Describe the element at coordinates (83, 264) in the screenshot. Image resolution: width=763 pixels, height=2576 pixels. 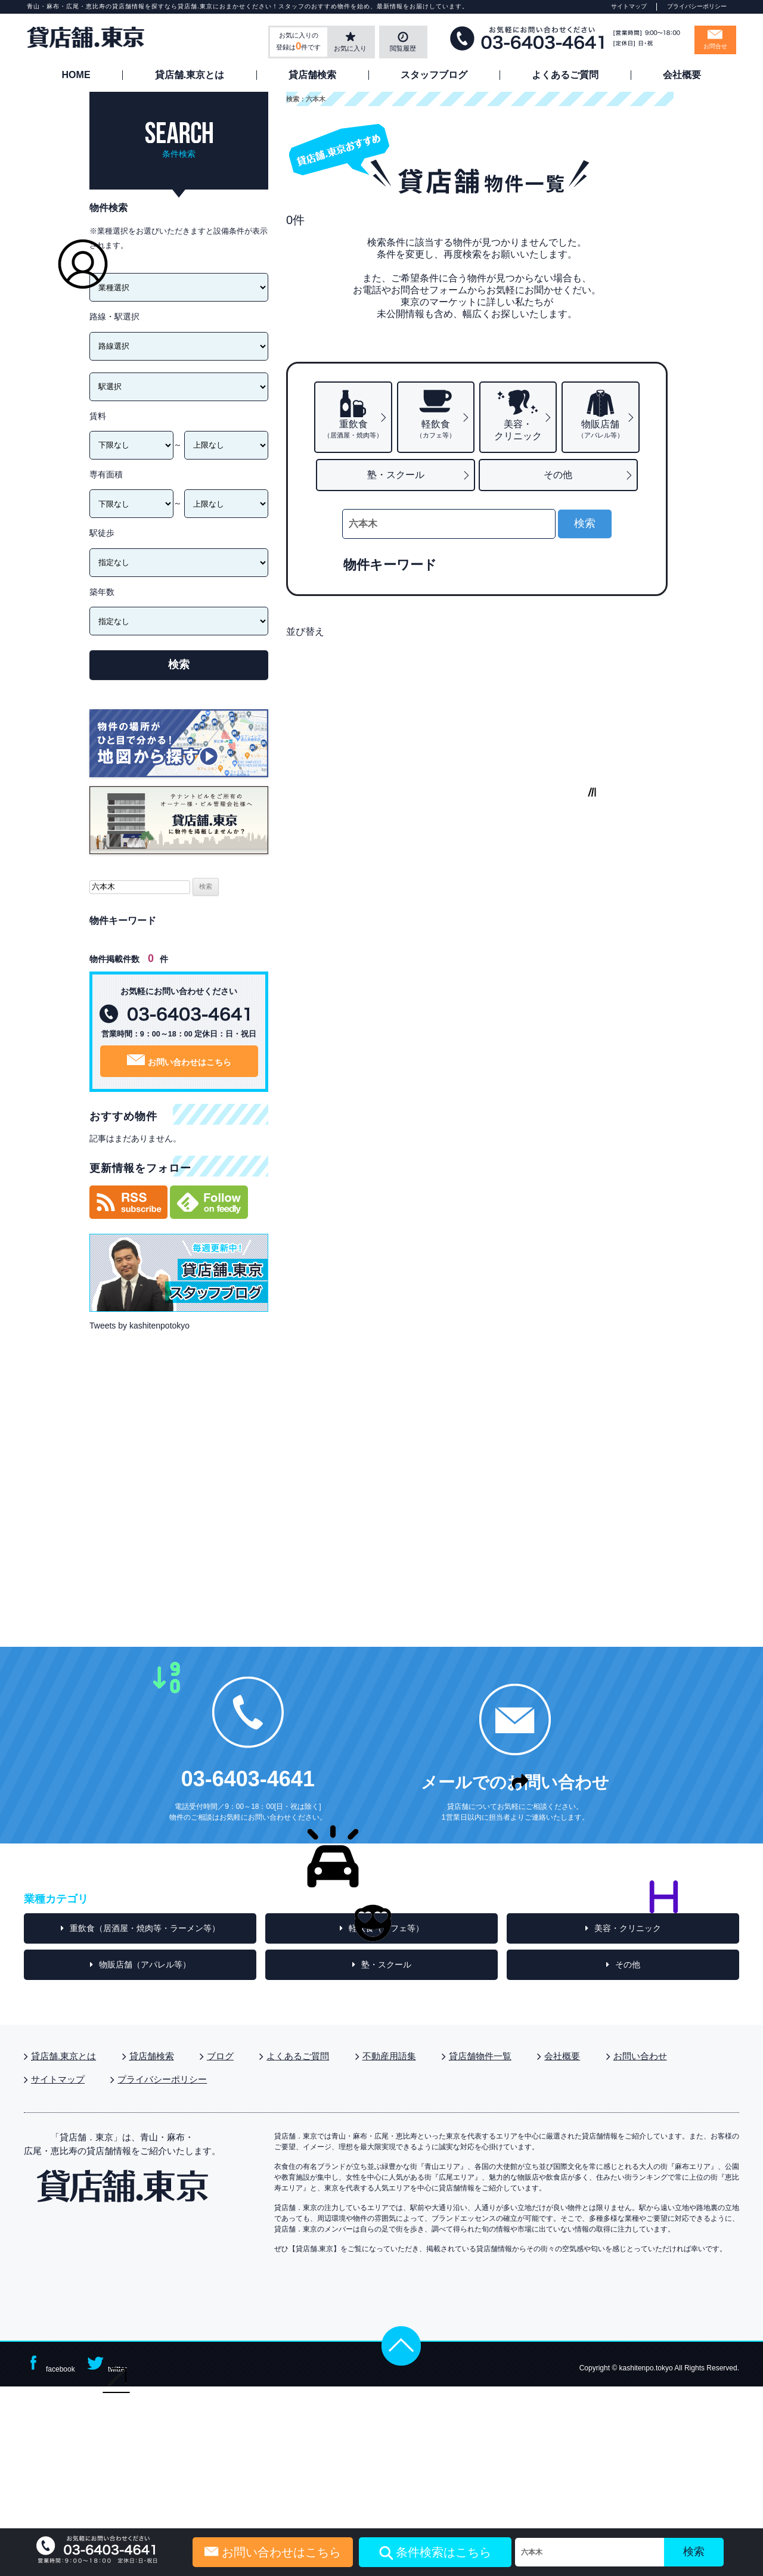
I see `view your profile` at that location.